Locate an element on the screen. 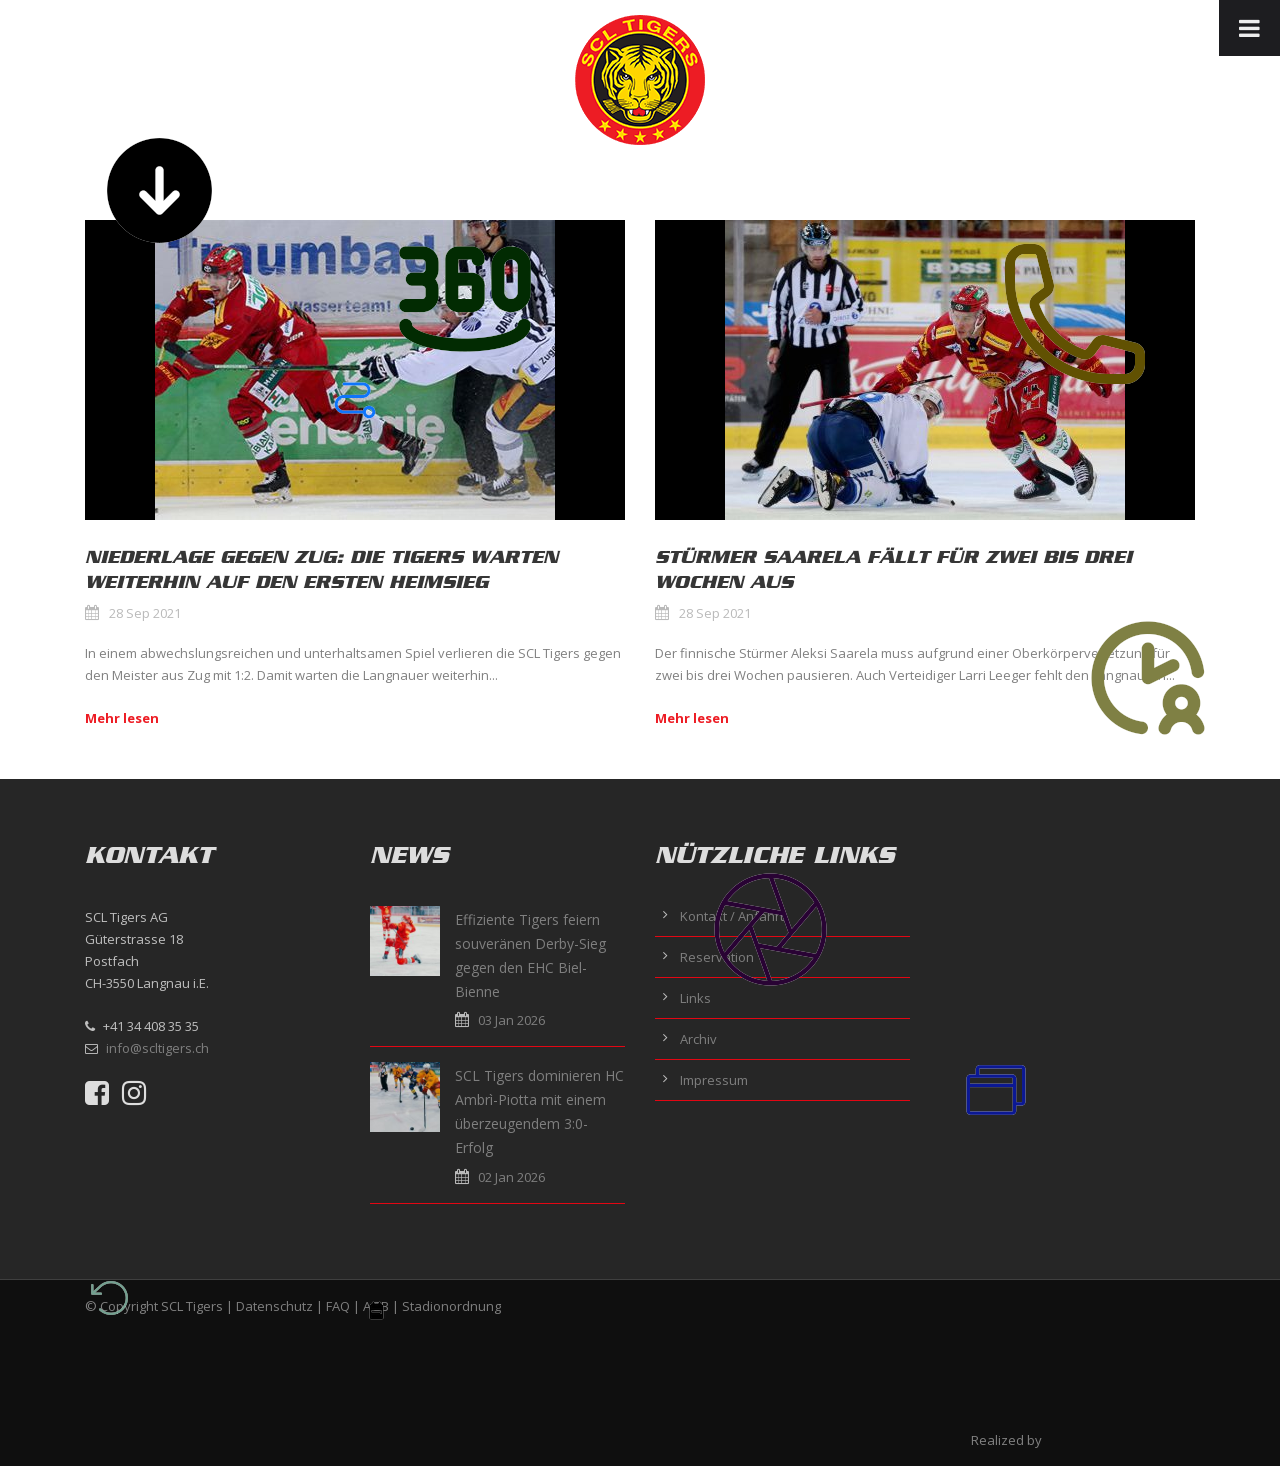  make a phone call is located at coordinates (1075, 314).